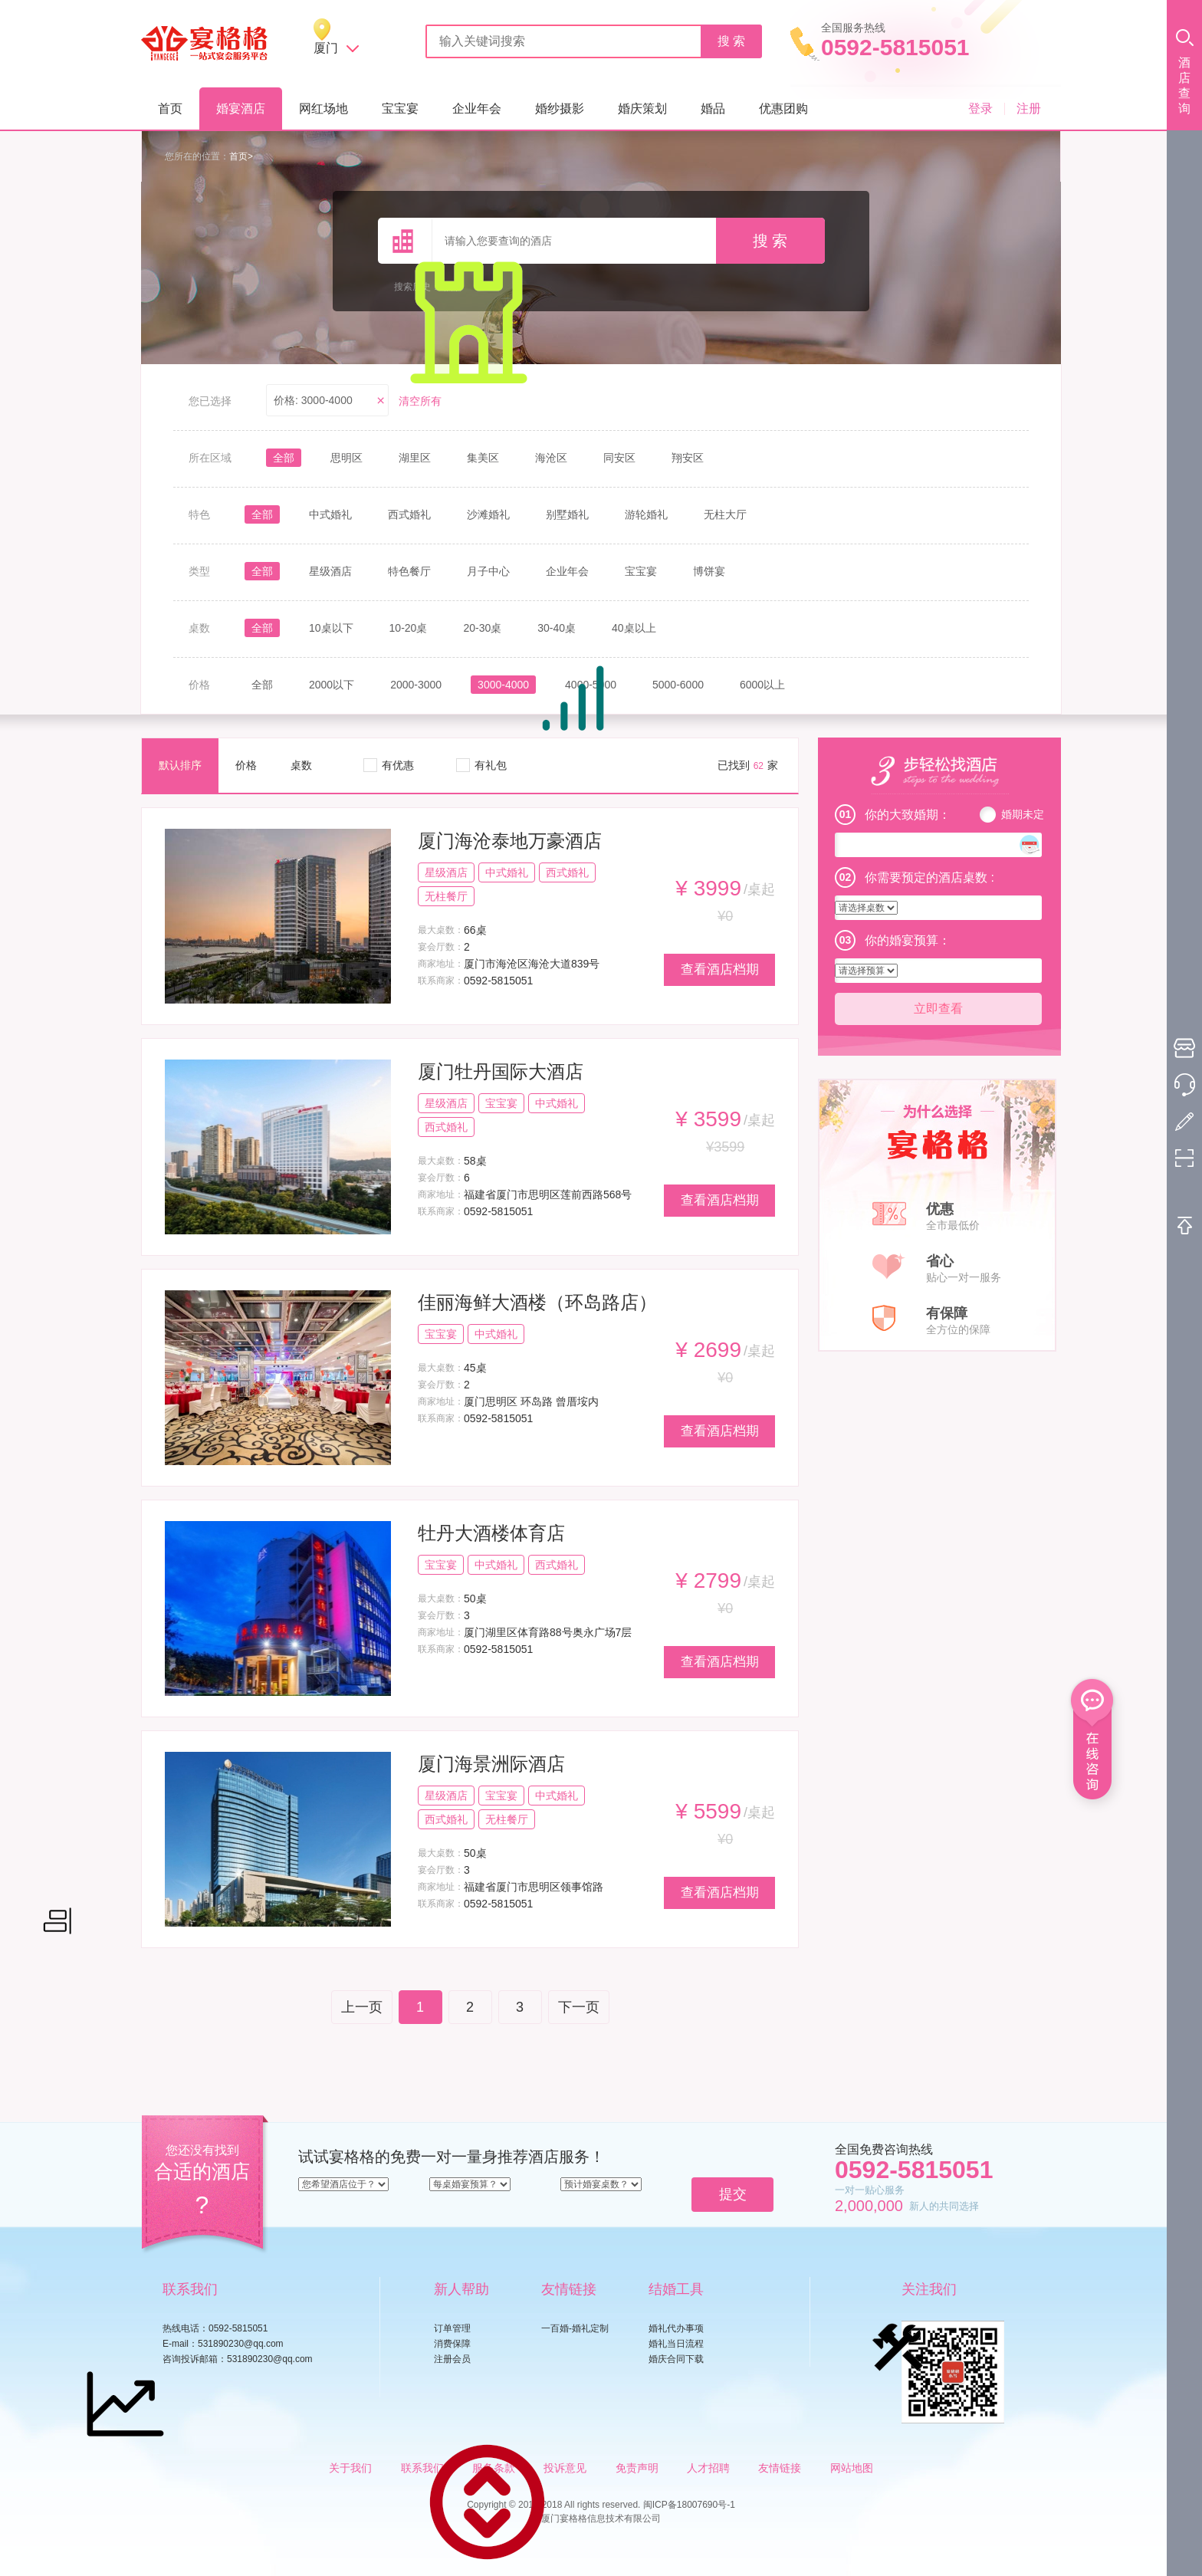 The height and width of the screenshot is (2576, 1202). Describe the element at coordinates (57, 1921) in the screenshot. I see `align text or content to the right` at that location.